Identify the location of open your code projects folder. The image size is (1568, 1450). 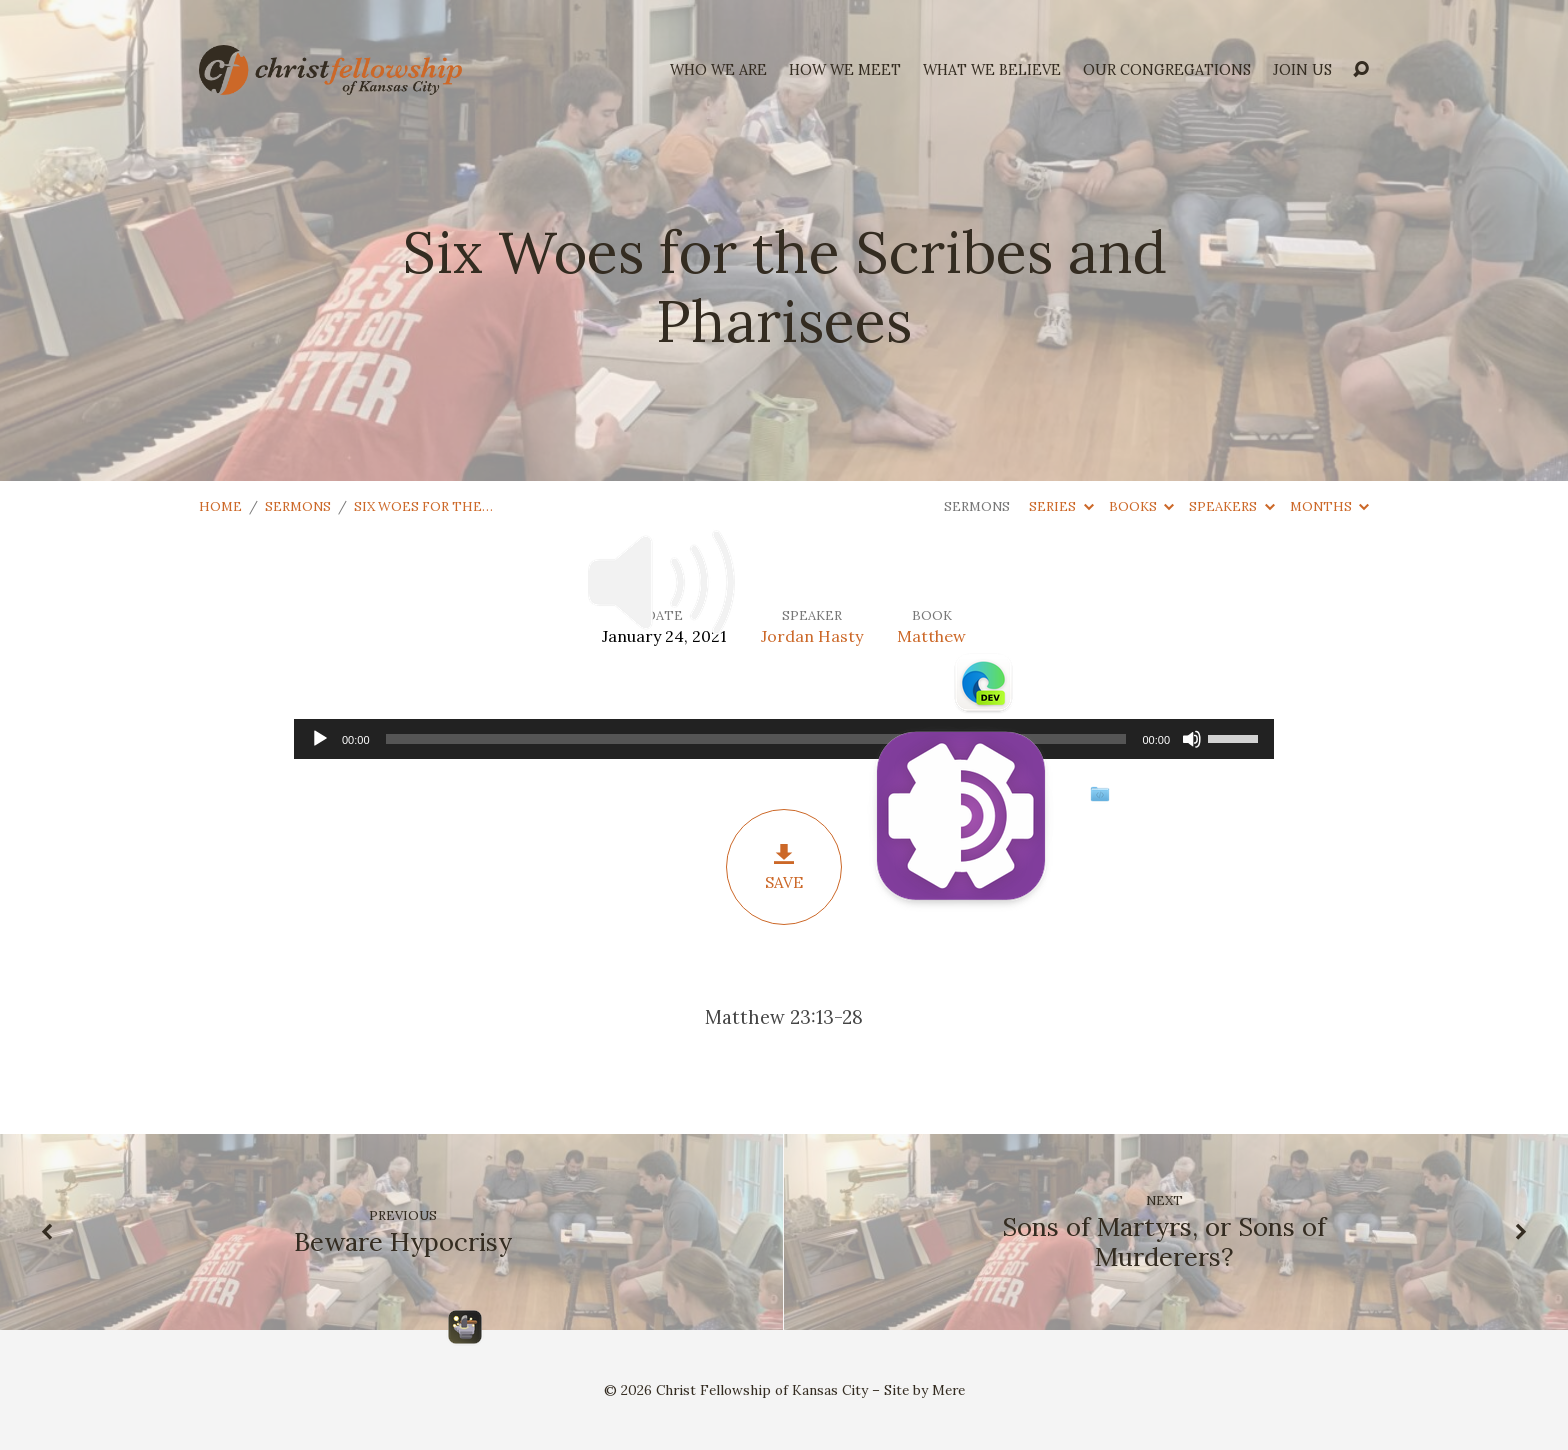
(1100, 794).